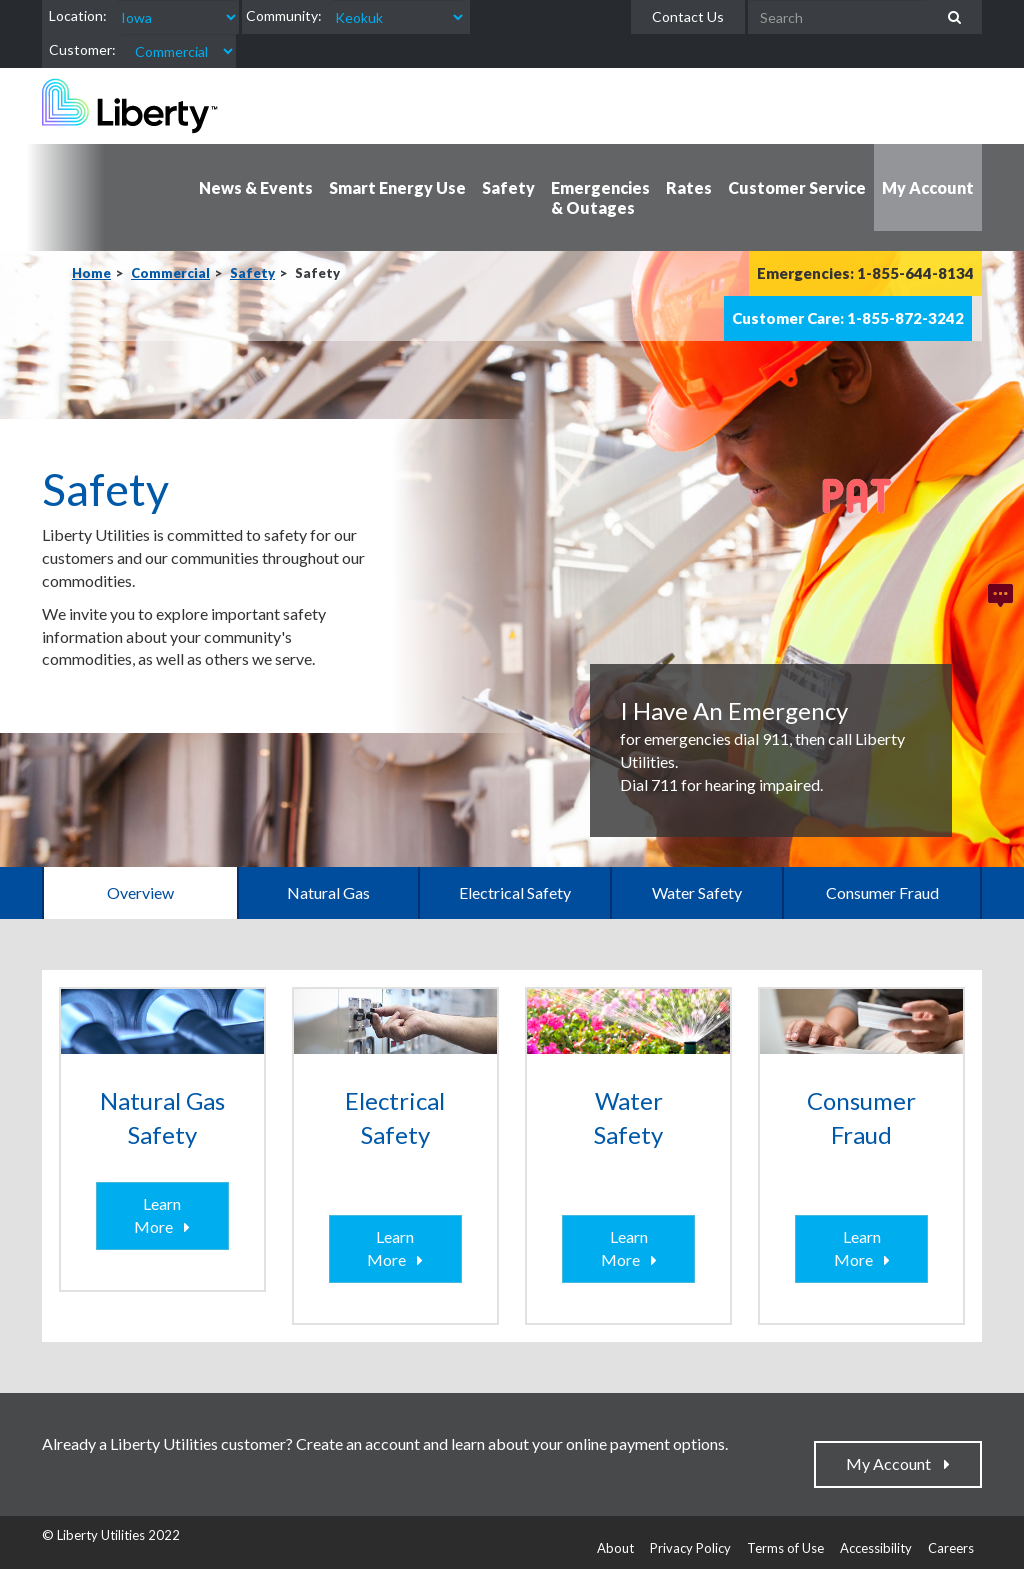  I want to click on indicates an HTTP PATCH request method, so click(857, 496).